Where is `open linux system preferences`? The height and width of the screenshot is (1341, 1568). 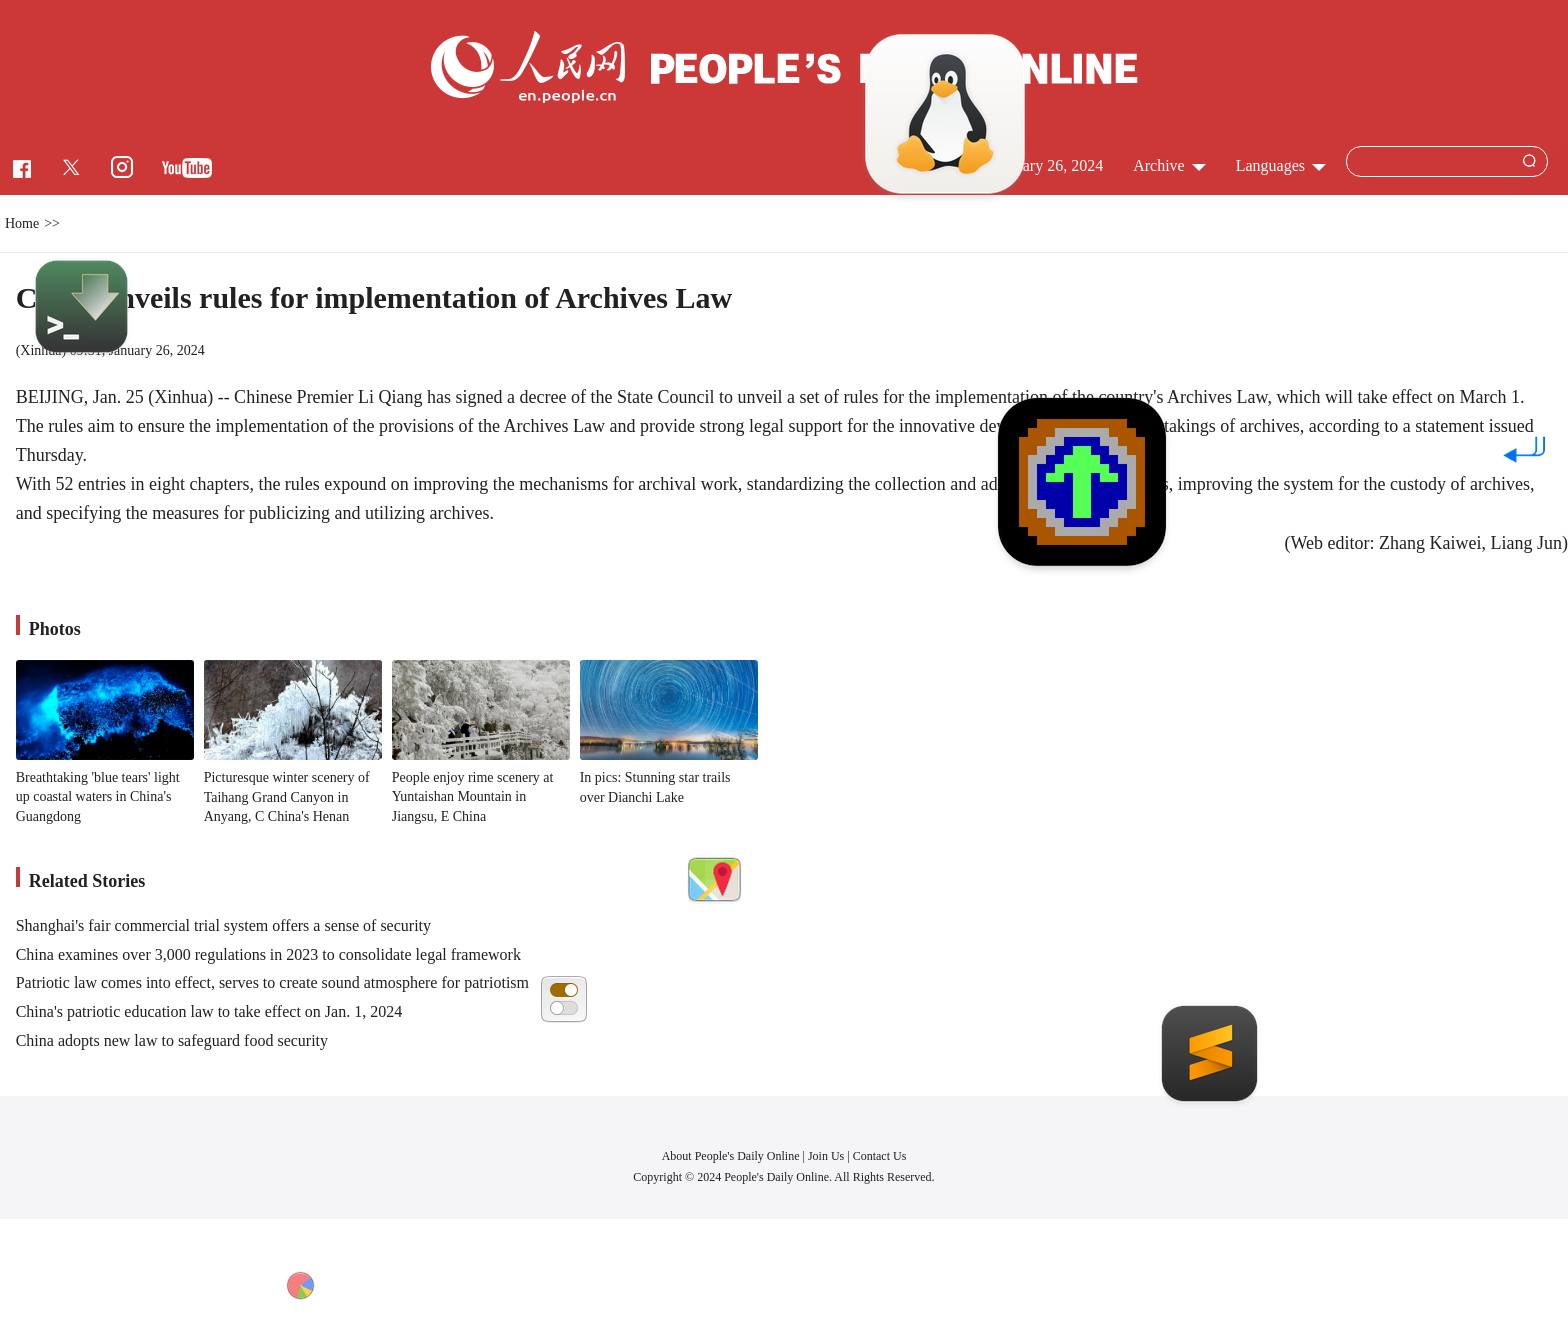 open linux system preferences is located at coordinates (945, 114).